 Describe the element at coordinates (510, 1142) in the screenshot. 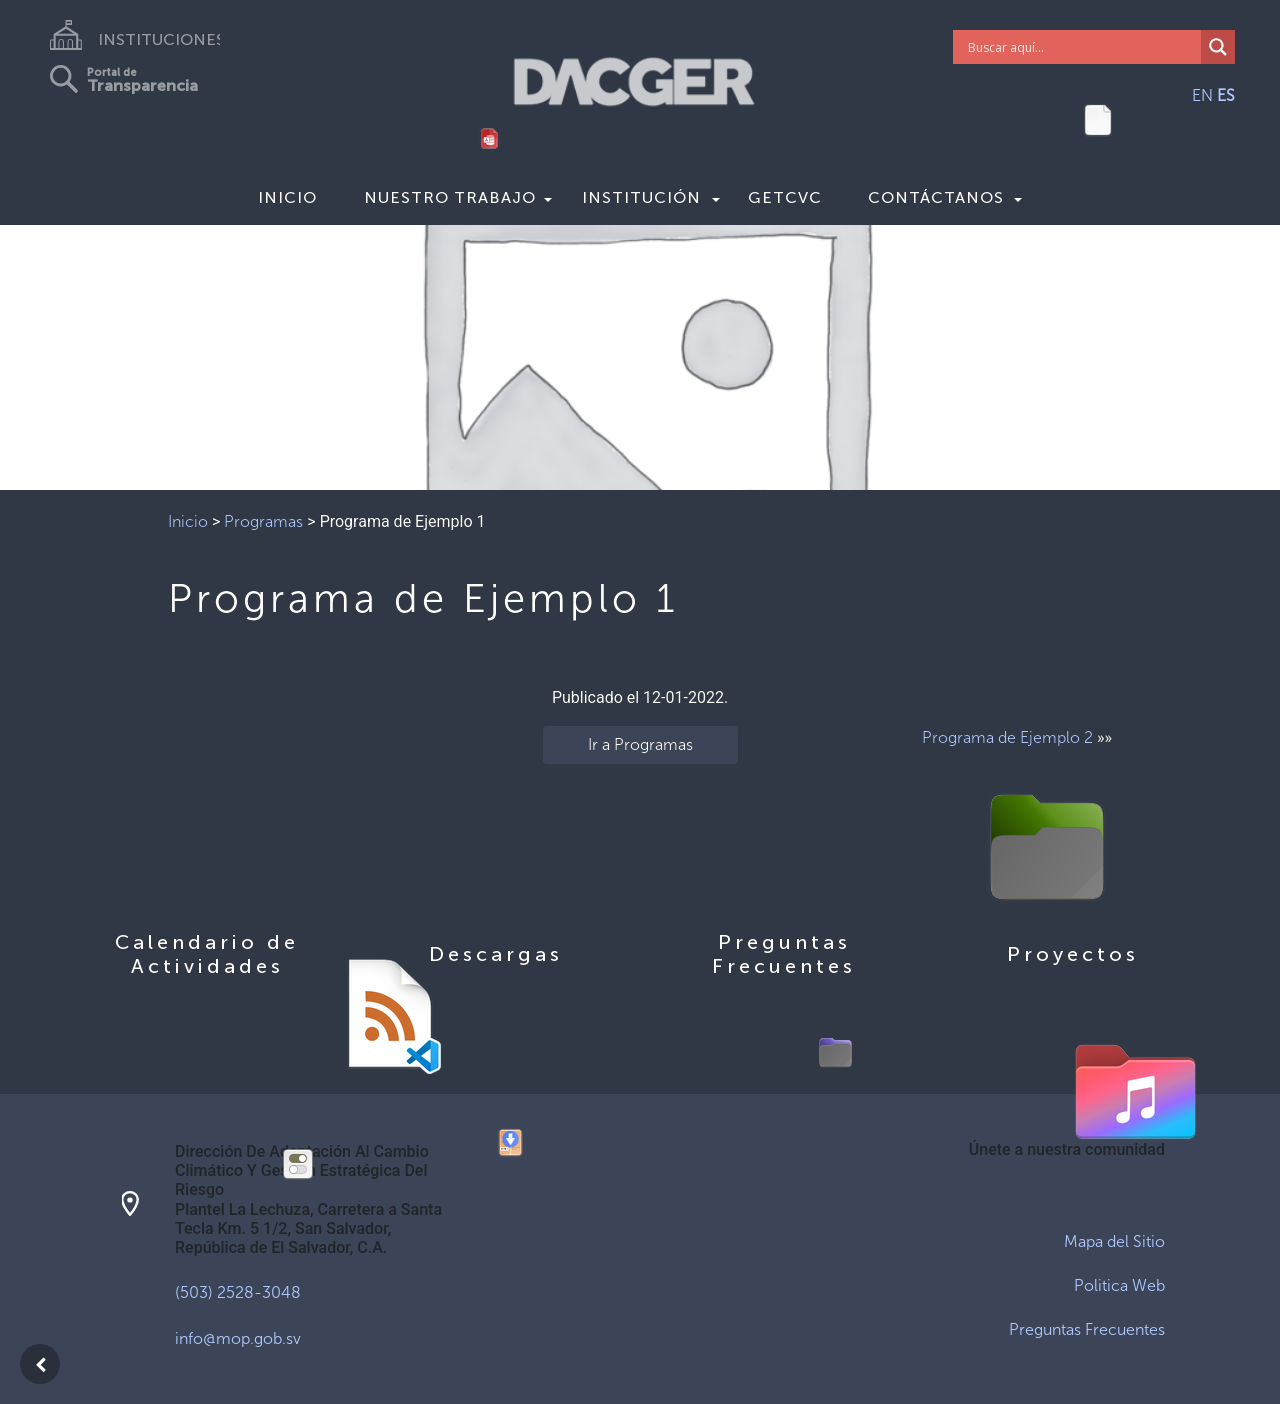

I see `downloading a package or software update` at that location.